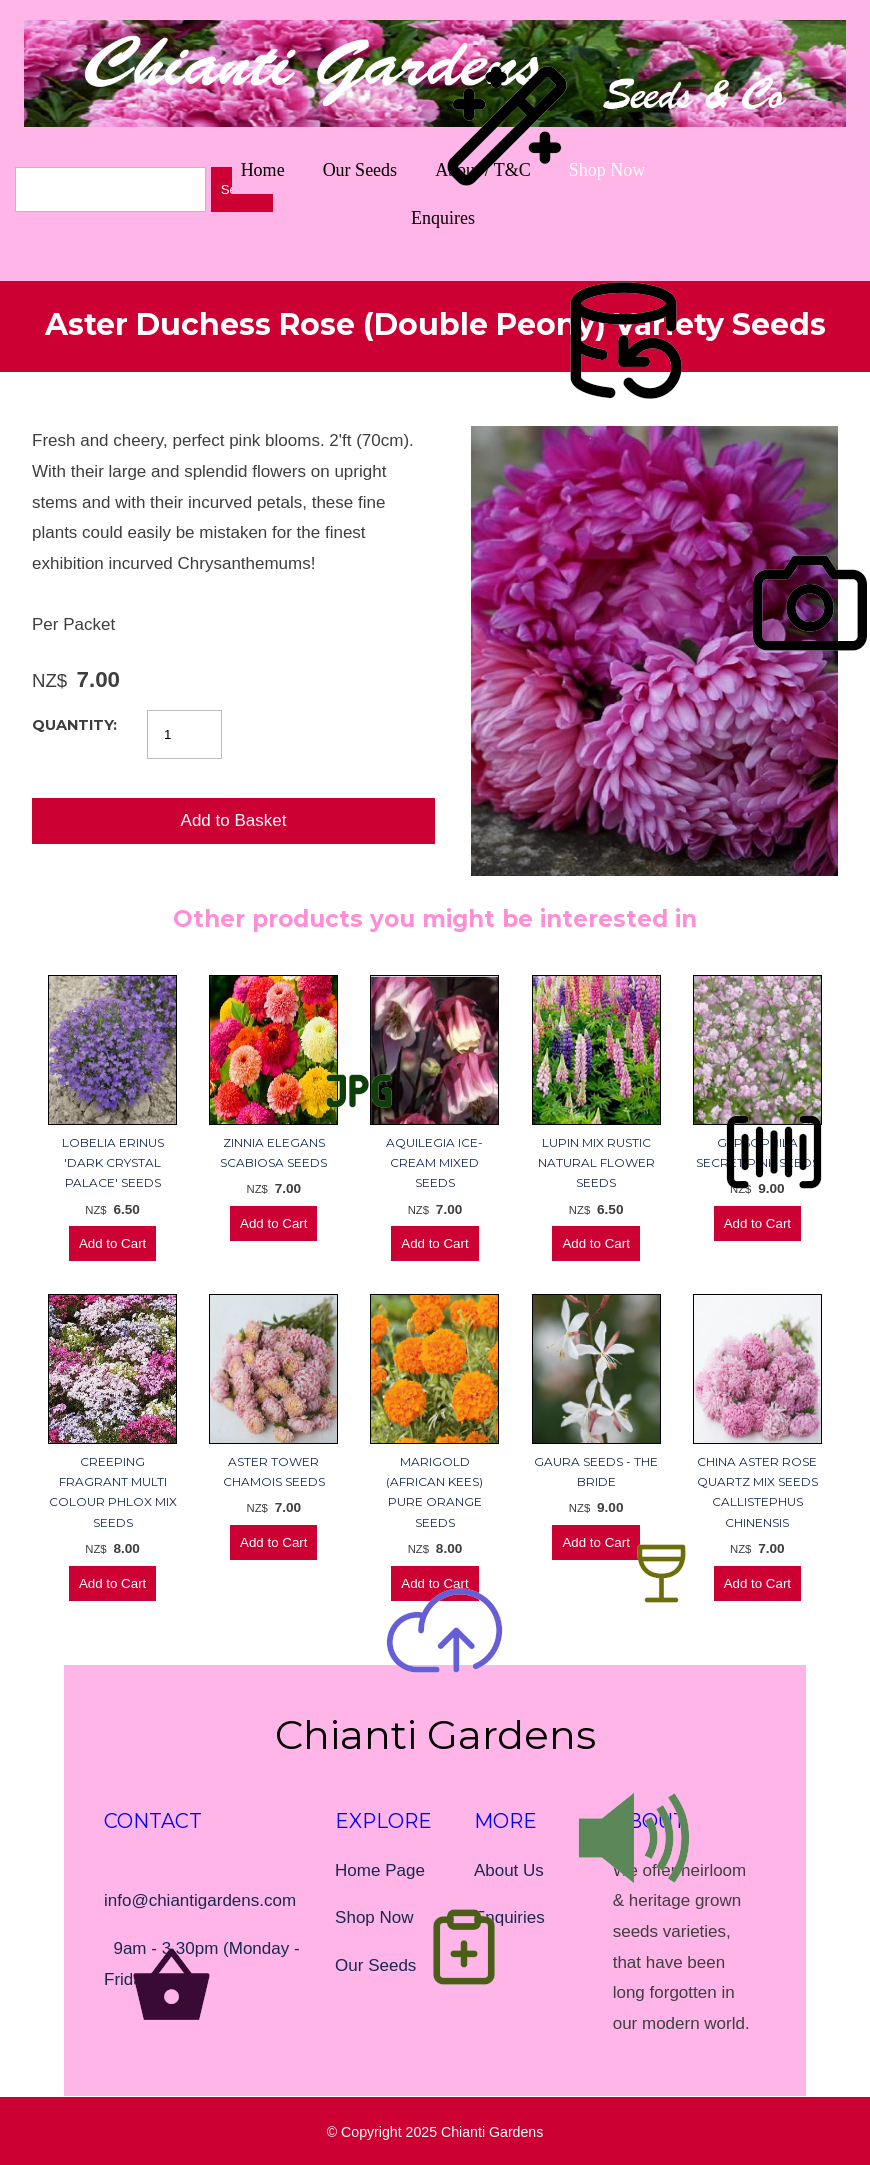 This screenshot has height=2165, width=870. What do you see at coordinates (171, 1985) in the screenshot?
I see `view your shopping basket` at bounding box center [171, 1985].